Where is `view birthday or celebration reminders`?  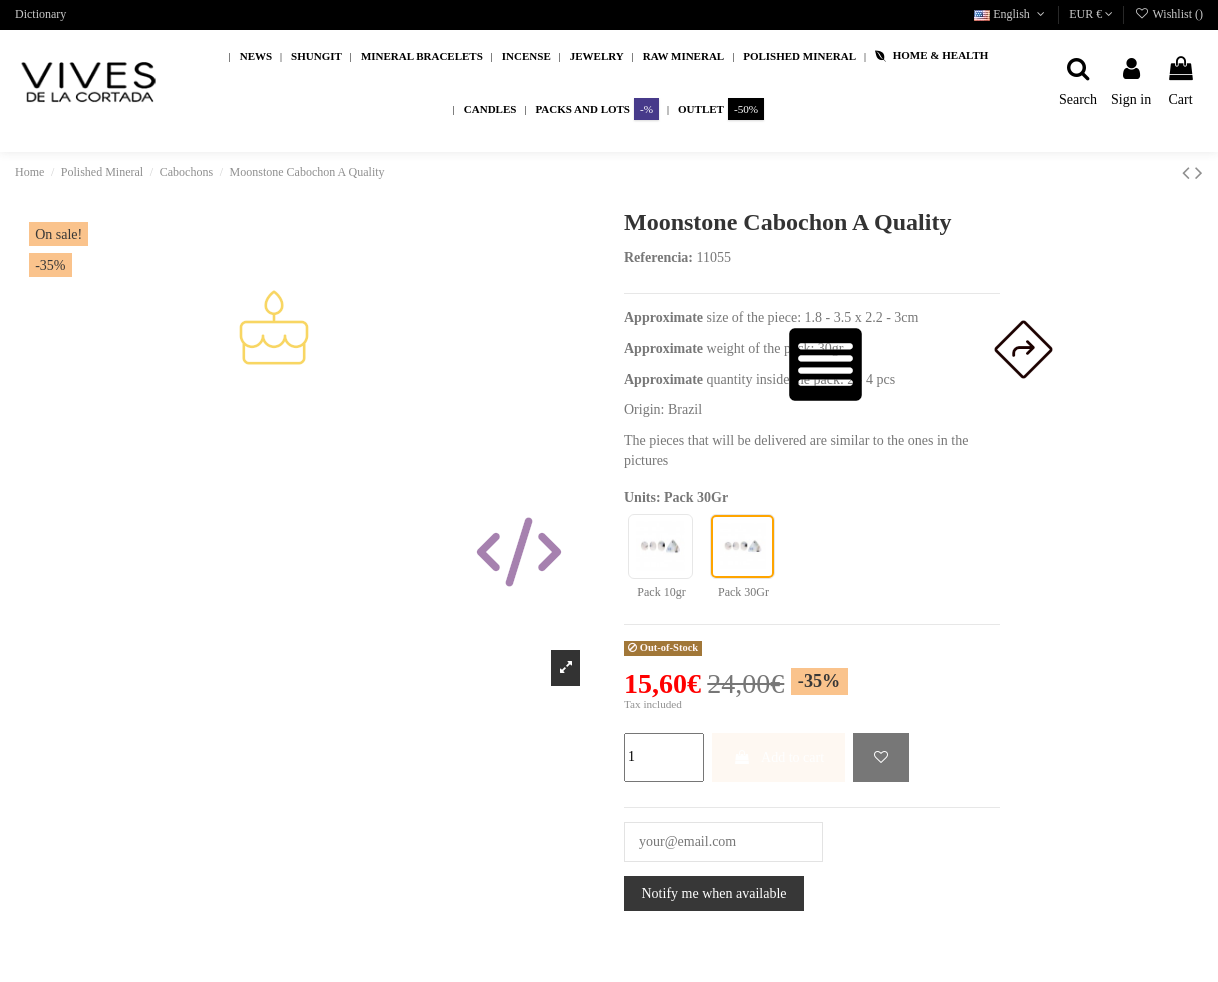 view birthday or celebration reminders is located at coordinates (274, 333).